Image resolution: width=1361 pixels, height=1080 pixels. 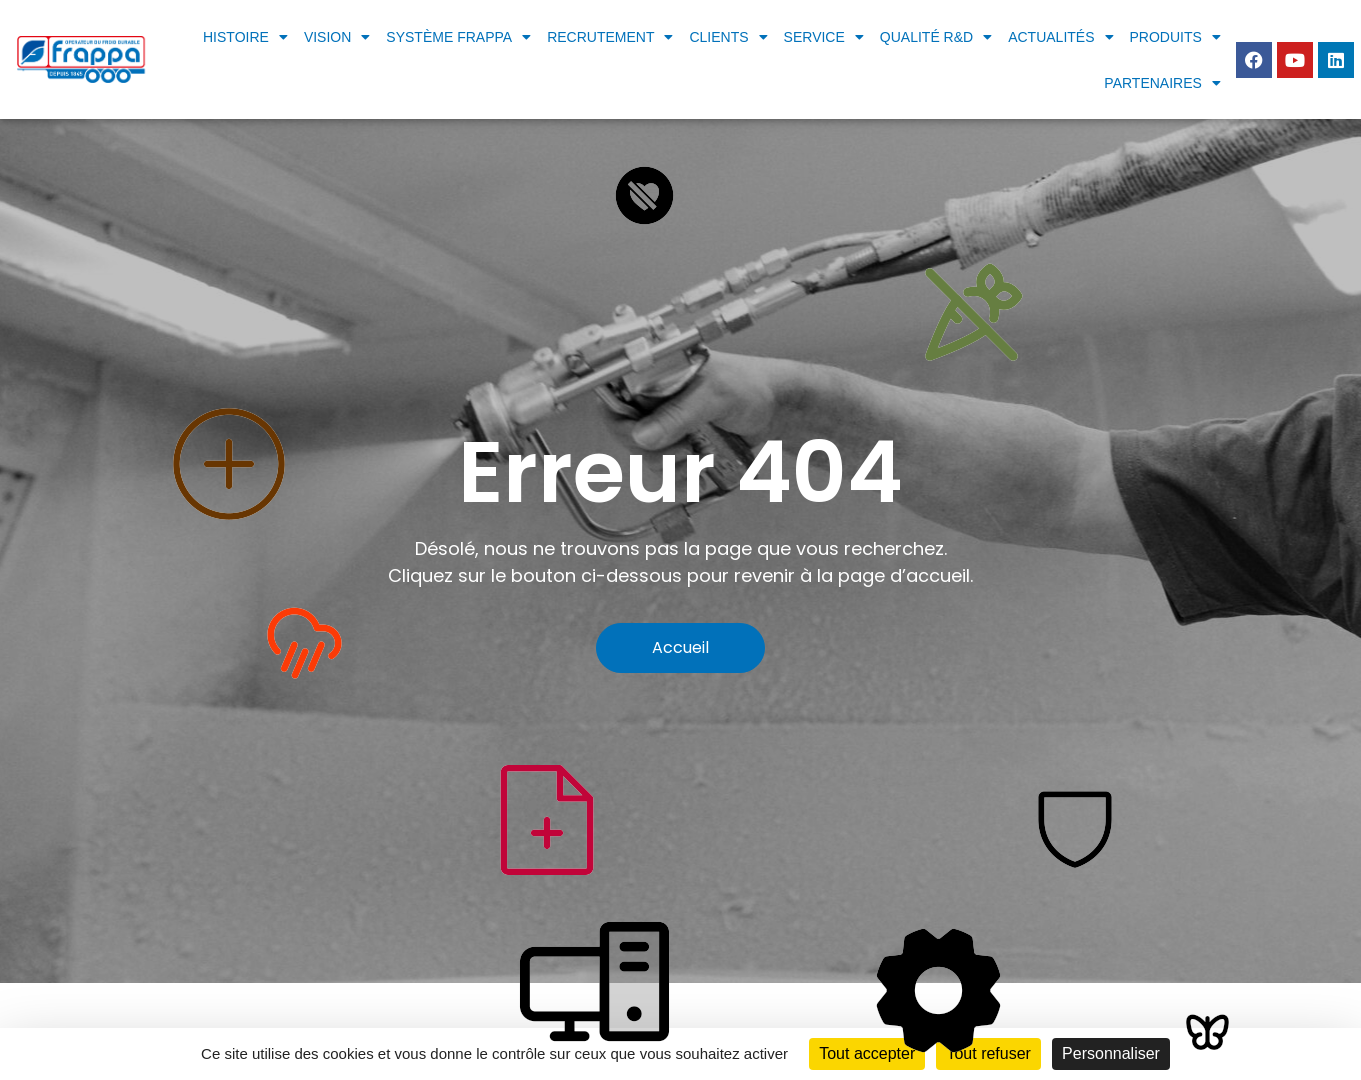 What do you see at coordinates (304, 641) in the screenshot?
I see `indicates rainy and windy weather conditions` at bounding box center [304, 641].